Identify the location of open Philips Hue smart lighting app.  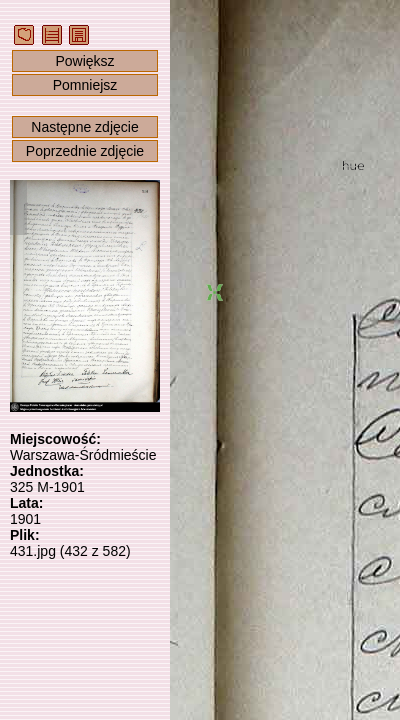
(353, 165).